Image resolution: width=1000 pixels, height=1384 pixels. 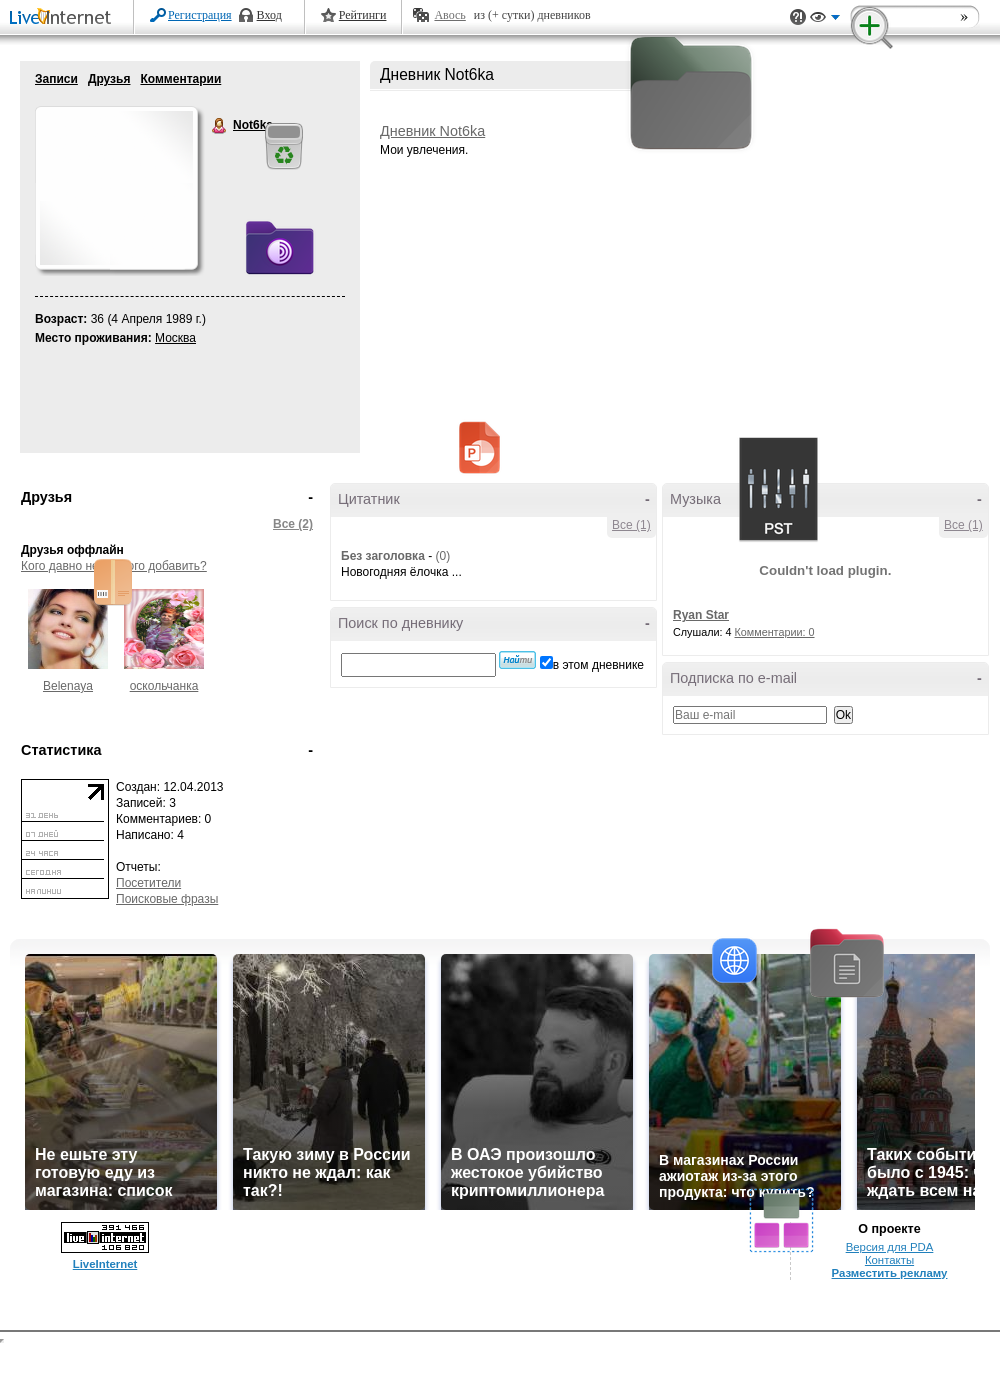 I want to click on open the trash or recycle bin, so click(x=284, y=146).